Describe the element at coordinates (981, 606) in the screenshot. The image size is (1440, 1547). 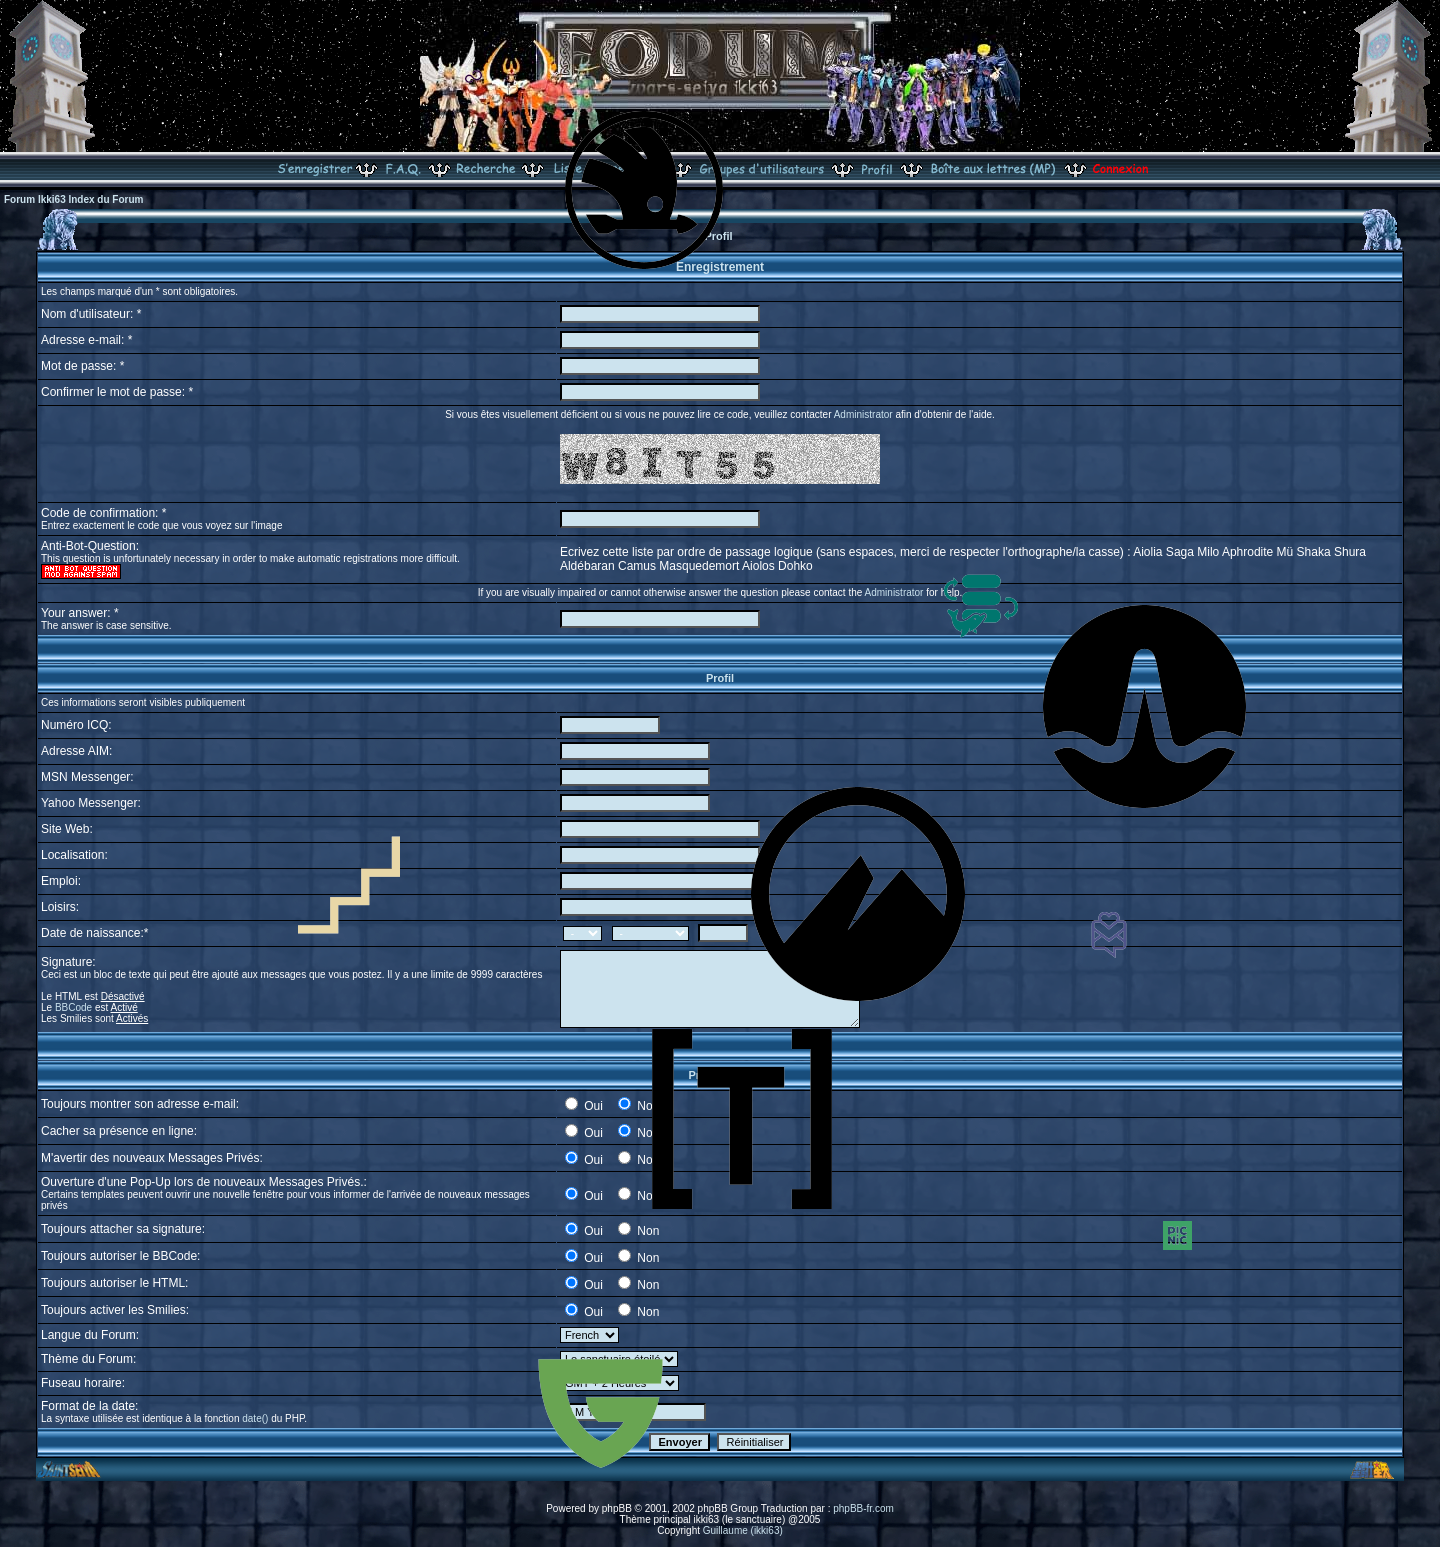
I see `apache dolphinscheduler logo` at that location.